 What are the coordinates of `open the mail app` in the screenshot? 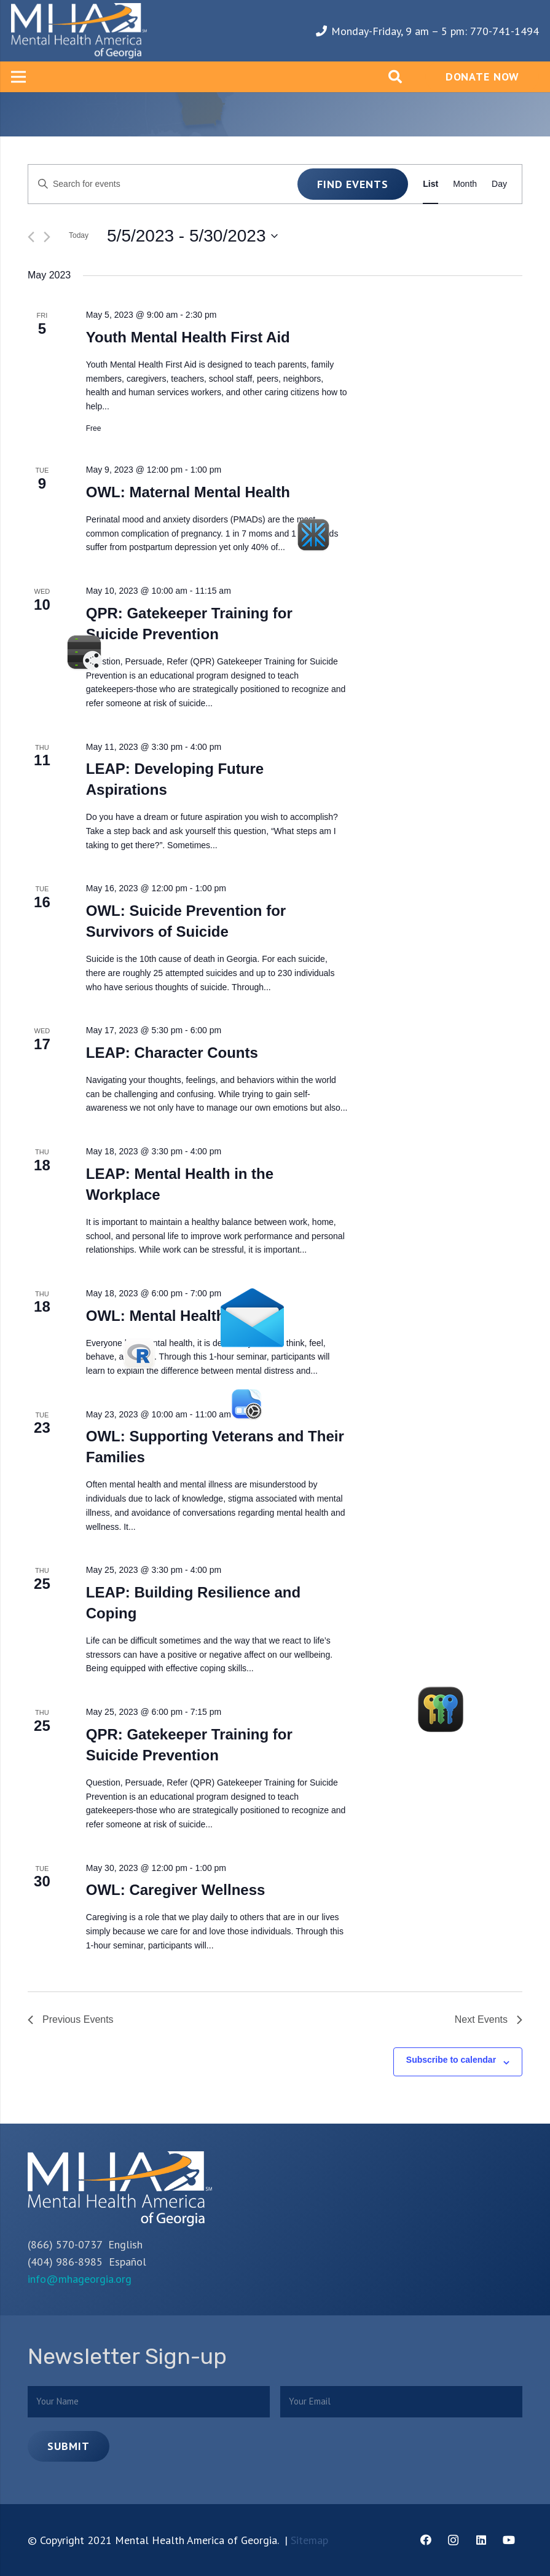 It's located at (252, 1319).